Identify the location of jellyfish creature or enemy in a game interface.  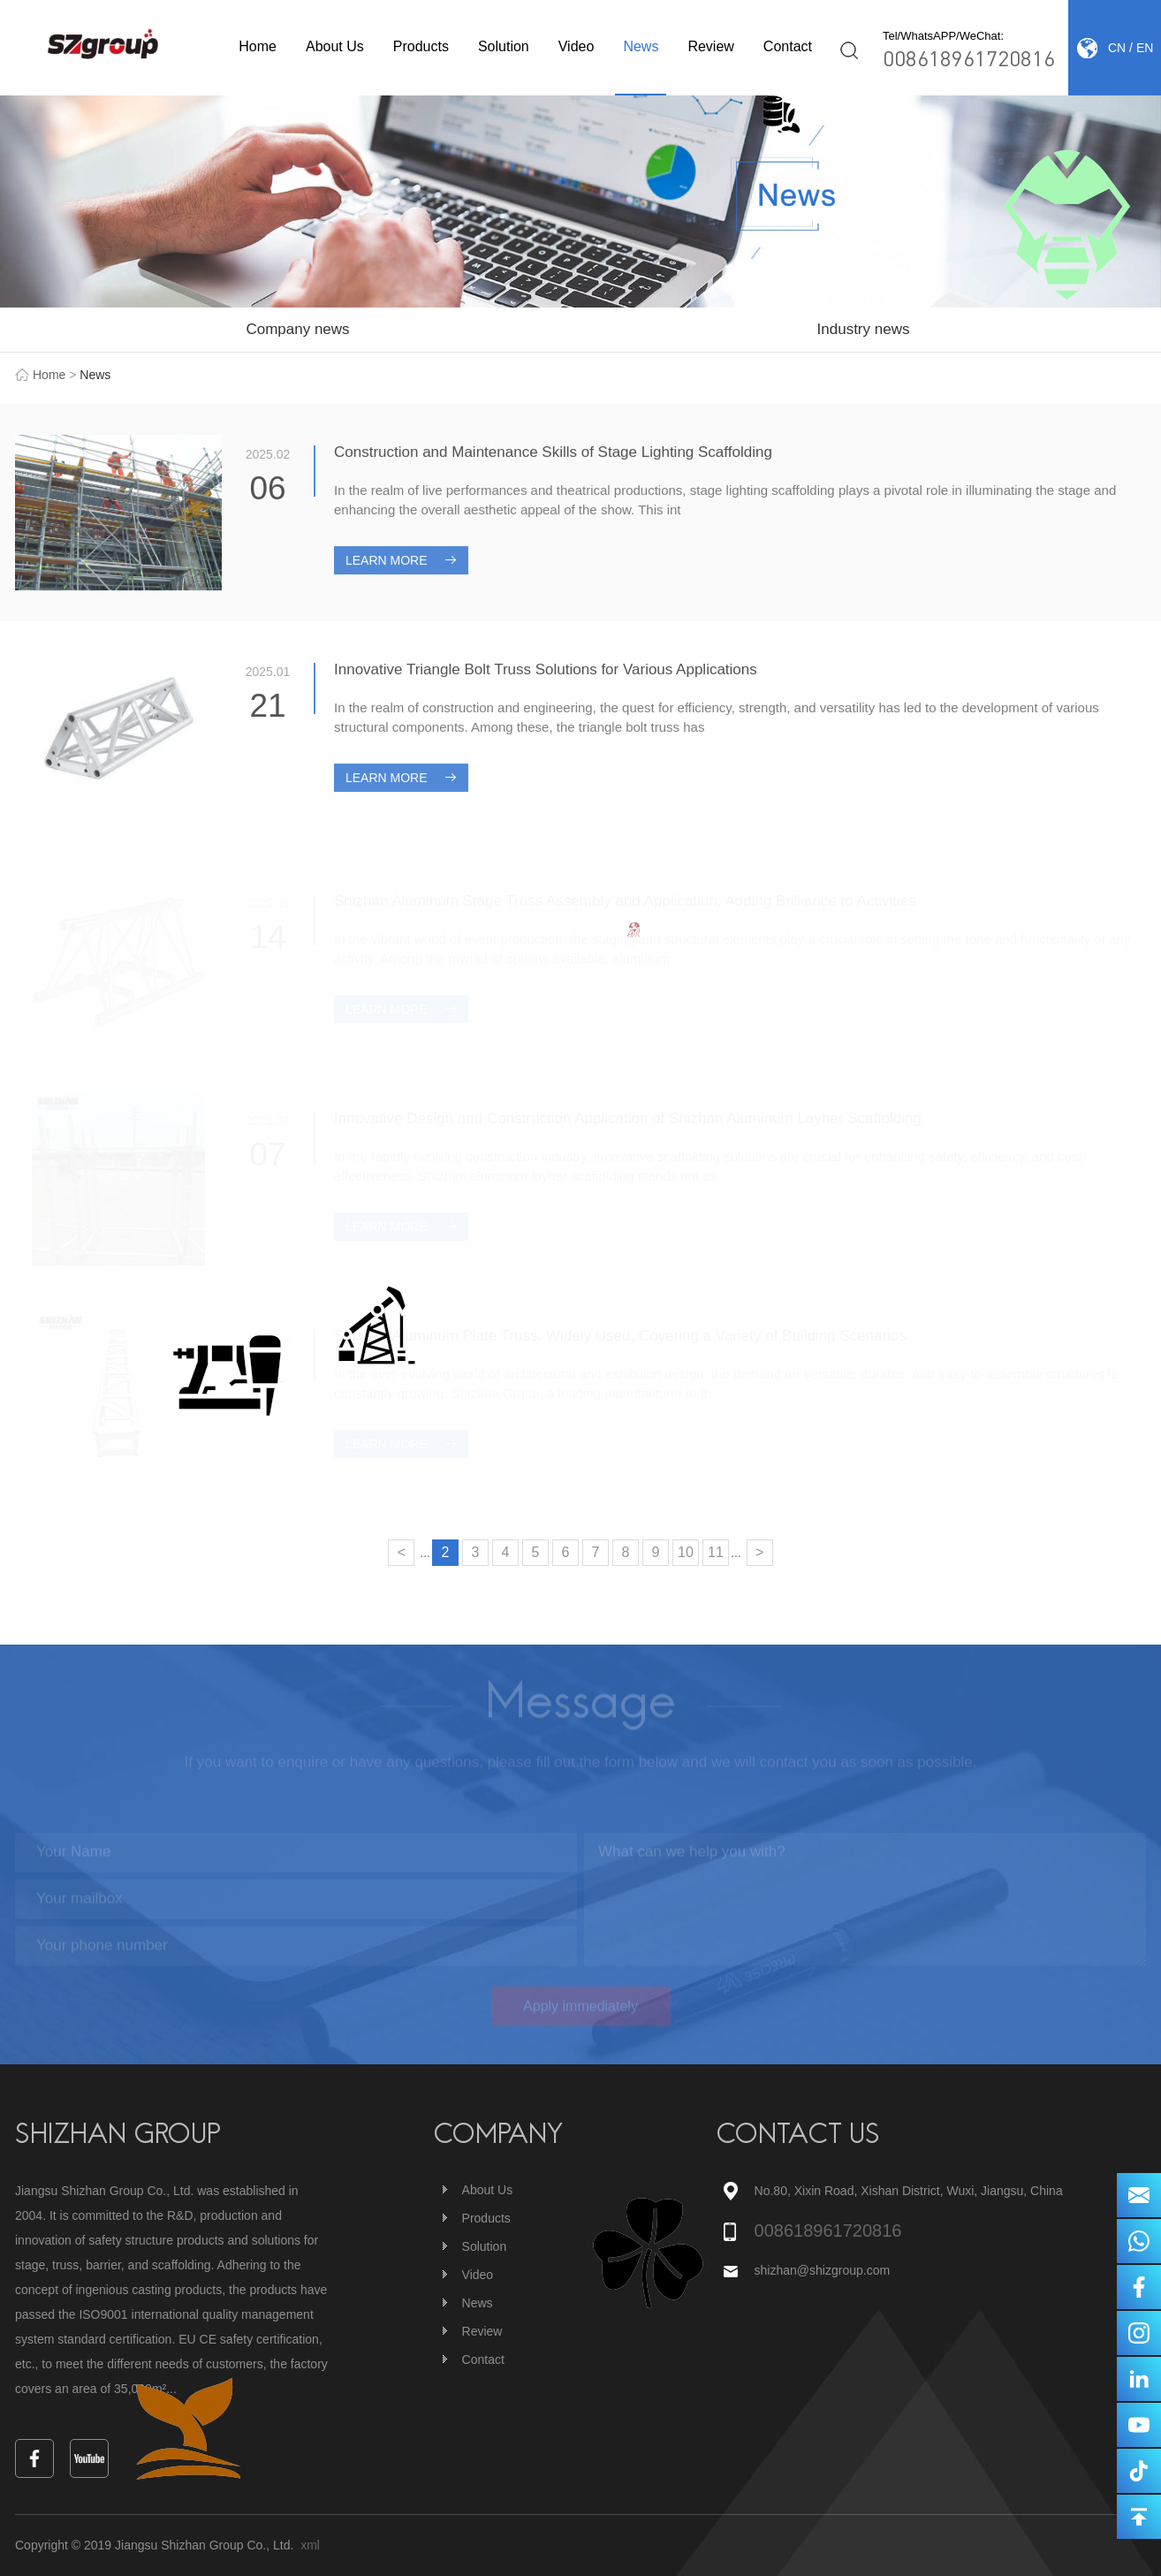
(634, 930).